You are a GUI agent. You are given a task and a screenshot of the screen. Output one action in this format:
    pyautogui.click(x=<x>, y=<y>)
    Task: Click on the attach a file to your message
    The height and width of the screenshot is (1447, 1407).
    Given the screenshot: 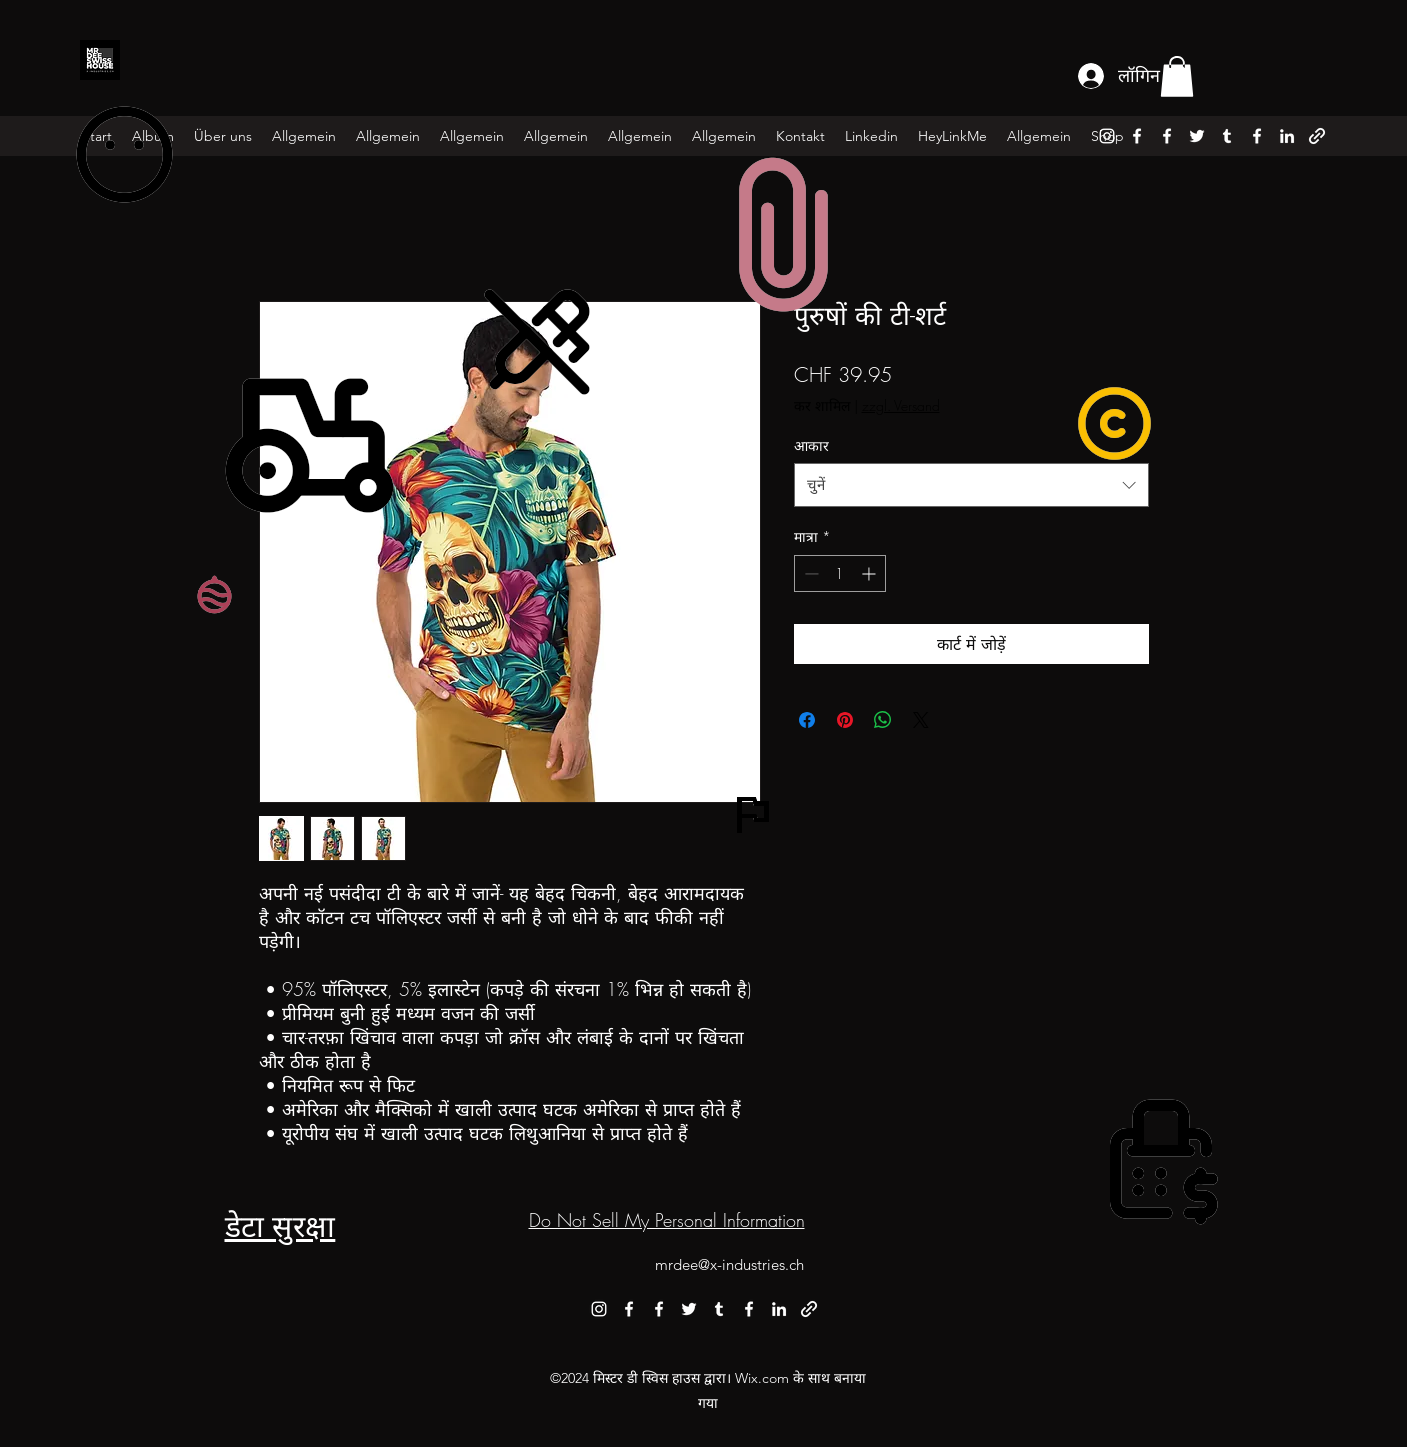 What is the action you would take?
    pyautogui.click(x=783, y=234)
    